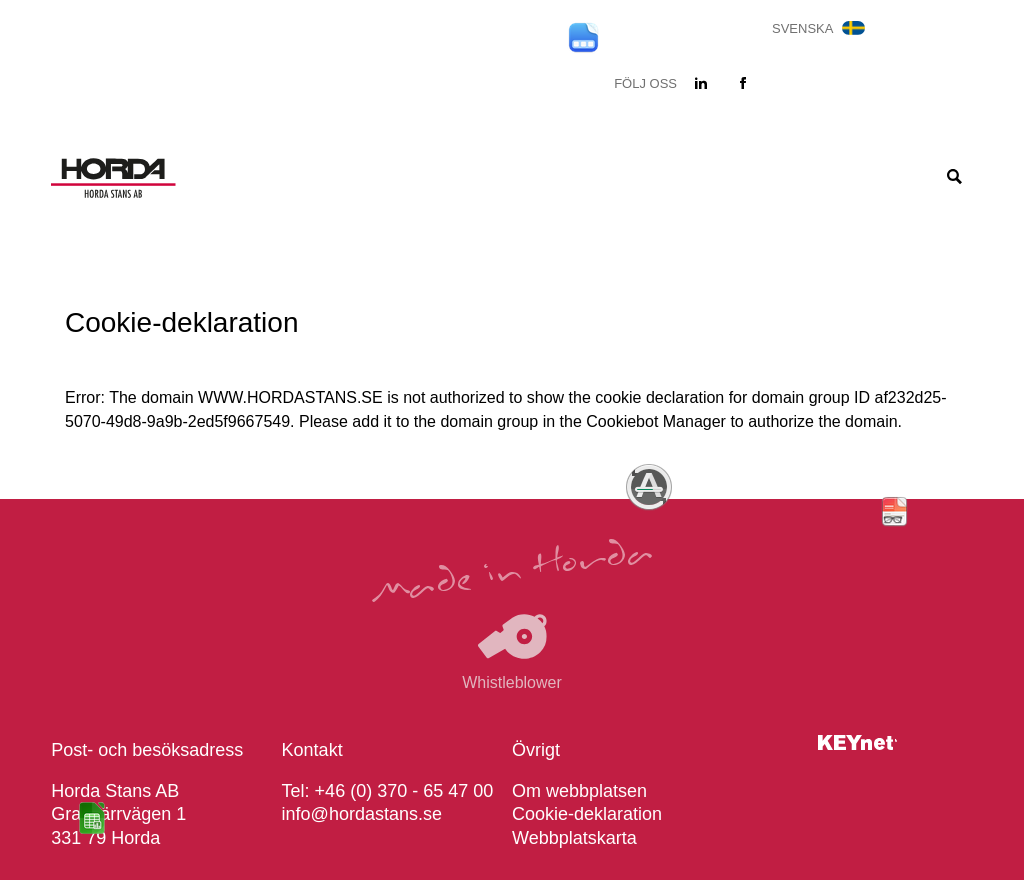 This screenshot has height=880, width=1024. I want to click on open the Papers document viewer app, so click(894, 511).